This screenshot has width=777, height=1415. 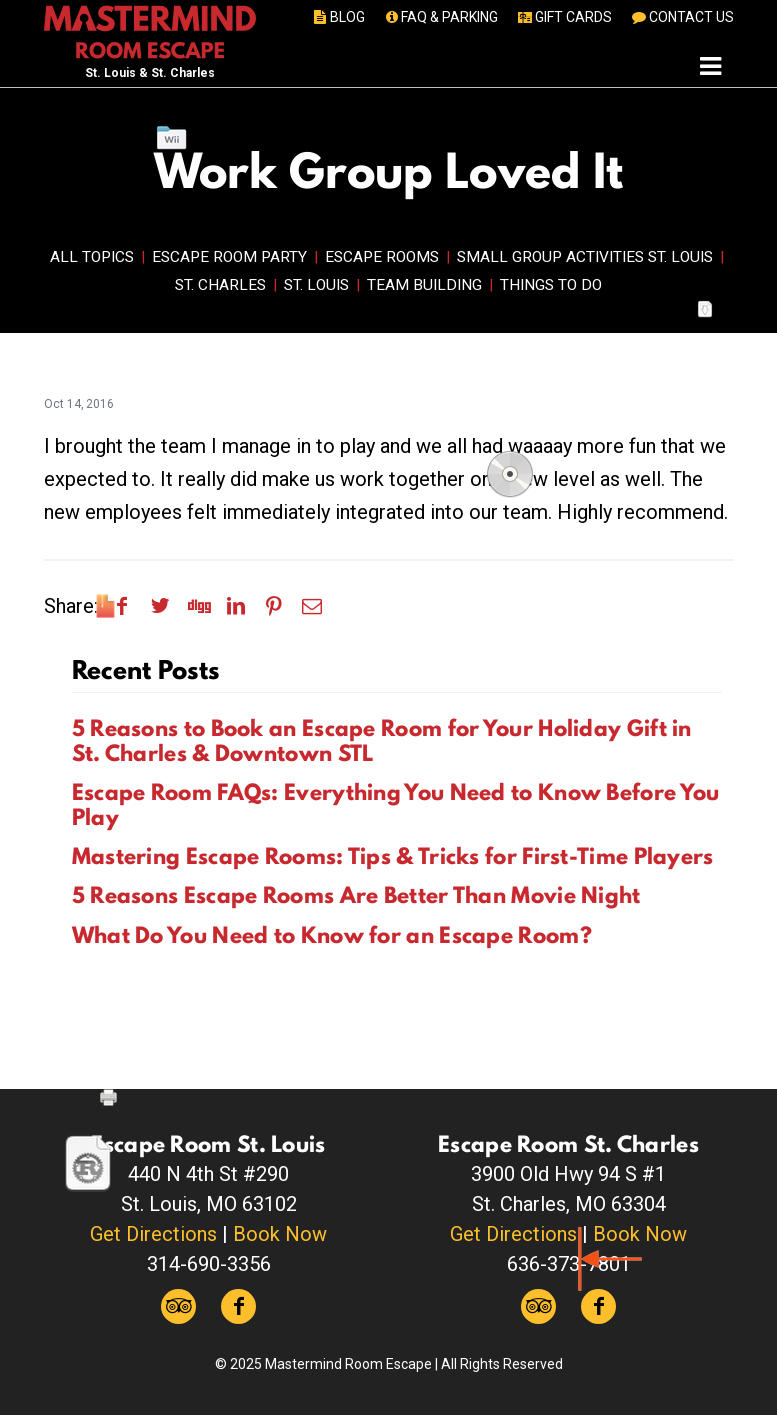 I want to click on folder for nintendo wii related files and games, so click(x=171, y=138).